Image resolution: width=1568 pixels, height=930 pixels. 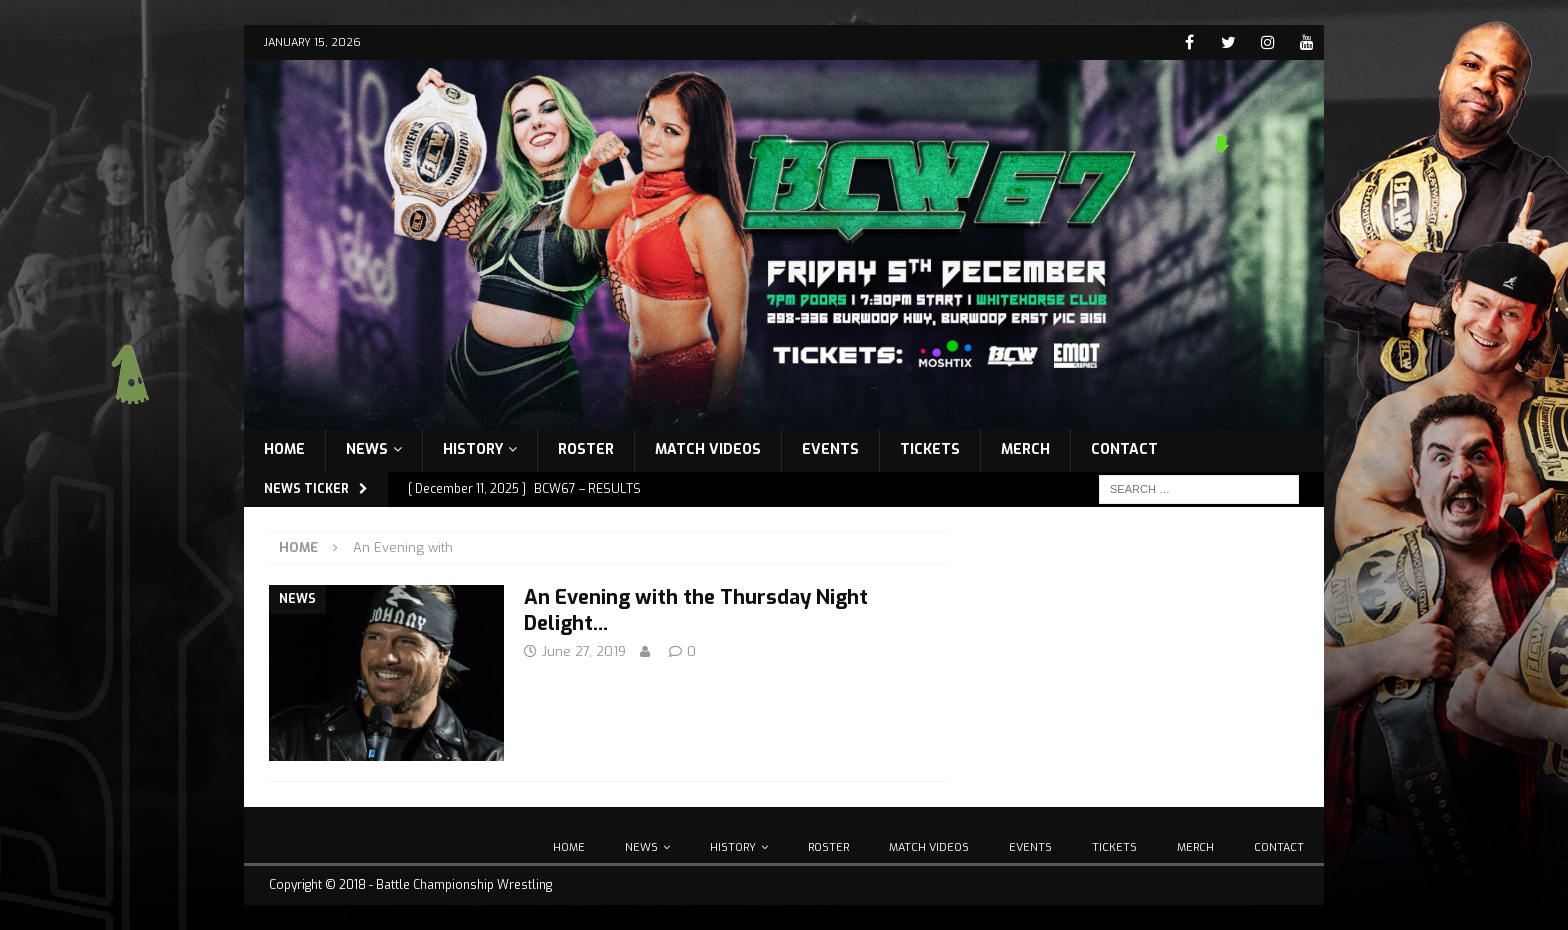 What do you see at coordinates (130, 374) in the screenshot?
I see `select cultist character class` at bounding box center [130, 374].